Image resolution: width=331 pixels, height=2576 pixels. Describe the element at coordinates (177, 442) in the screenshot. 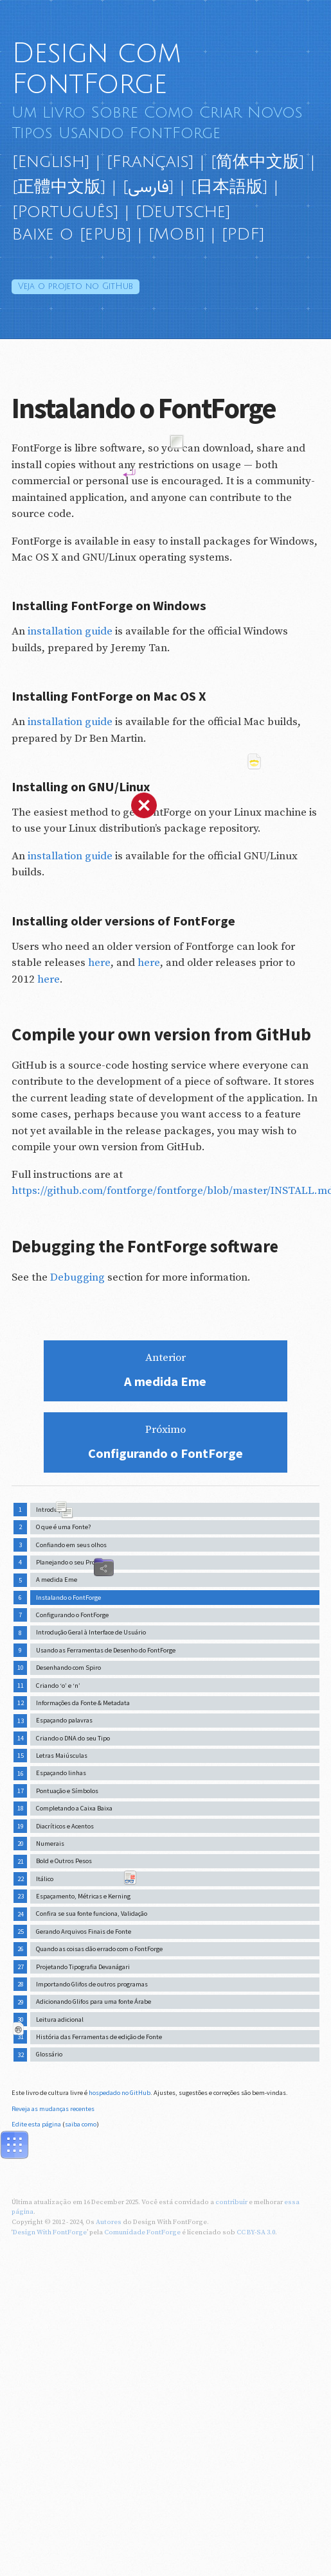

I see `stop media playback` at that location.